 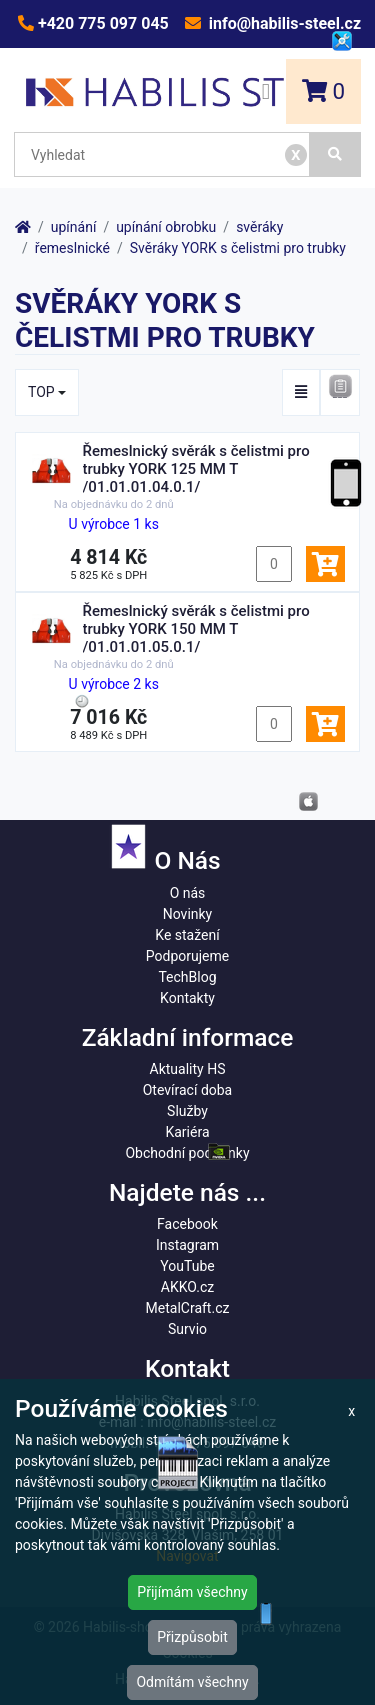 I want to click on open wireless diagnostics tool, so click(x=342, y=41).